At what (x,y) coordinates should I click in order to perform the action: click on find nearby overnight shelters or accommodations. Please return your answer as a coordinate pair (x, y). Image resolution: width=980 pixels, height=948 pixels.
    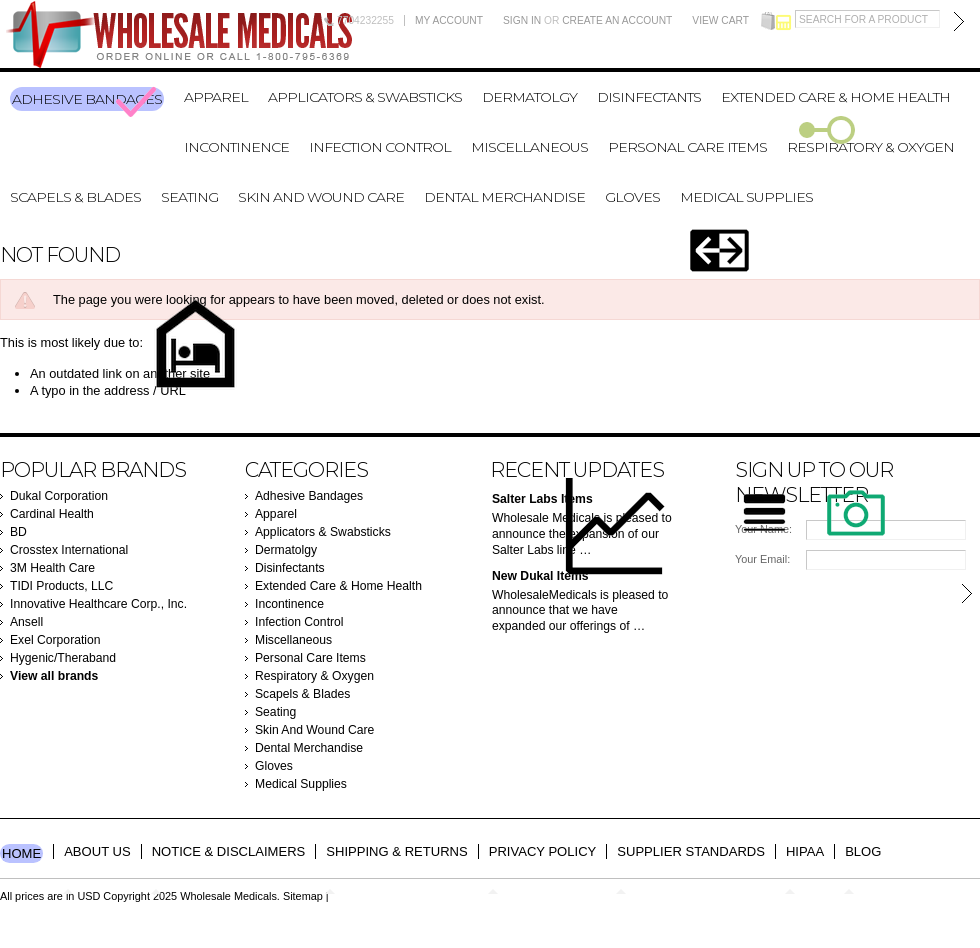
    Looking at the image, I should click on (195, 343).